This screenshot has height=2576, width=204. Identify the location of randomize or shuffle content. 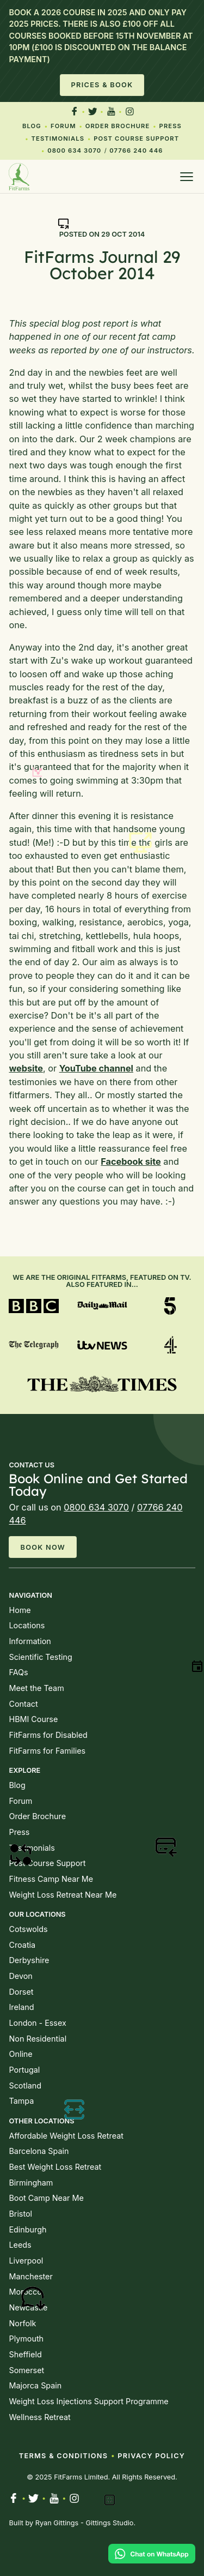
(109, 2500).